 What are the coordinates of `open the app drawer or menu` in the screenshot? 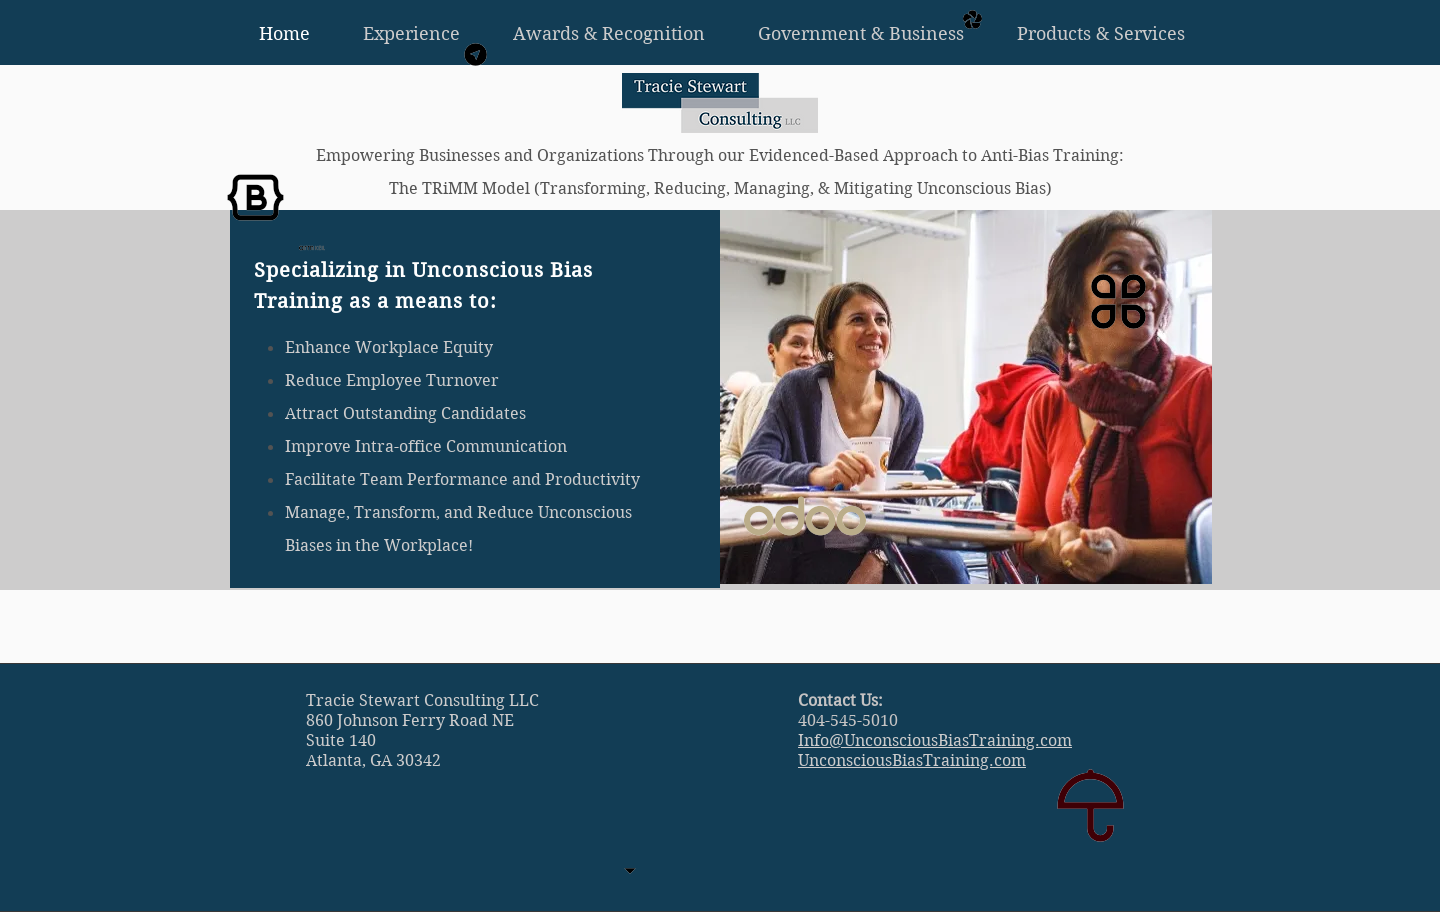 It's located at (1118, 301).